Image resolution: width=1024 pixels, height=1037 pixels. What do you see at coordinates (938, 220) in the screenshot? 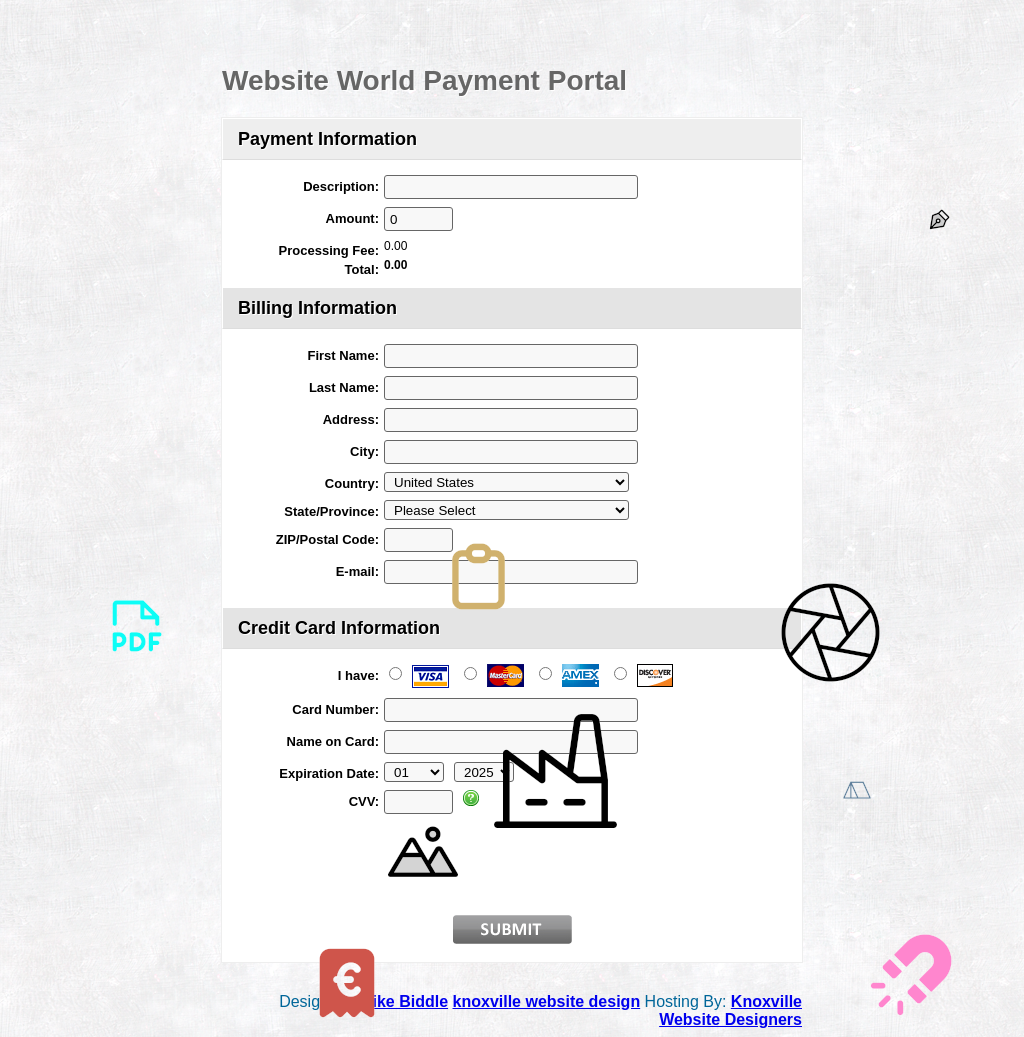
I see `access drawing or illustration tools` at bounding box center [938, 220].